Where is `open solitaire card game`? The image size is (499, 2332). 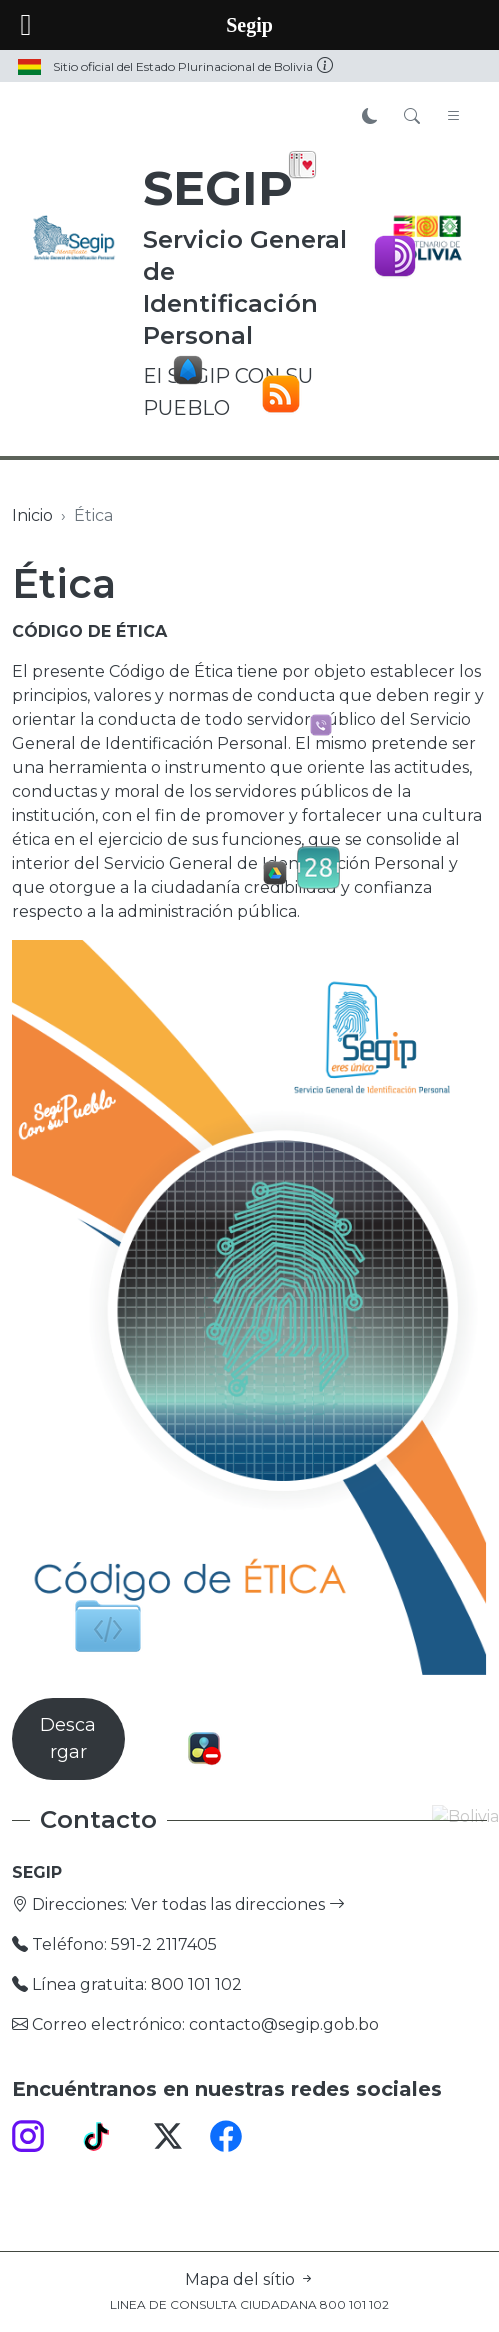 open solitaire card game is located at coordinates (302, 164).